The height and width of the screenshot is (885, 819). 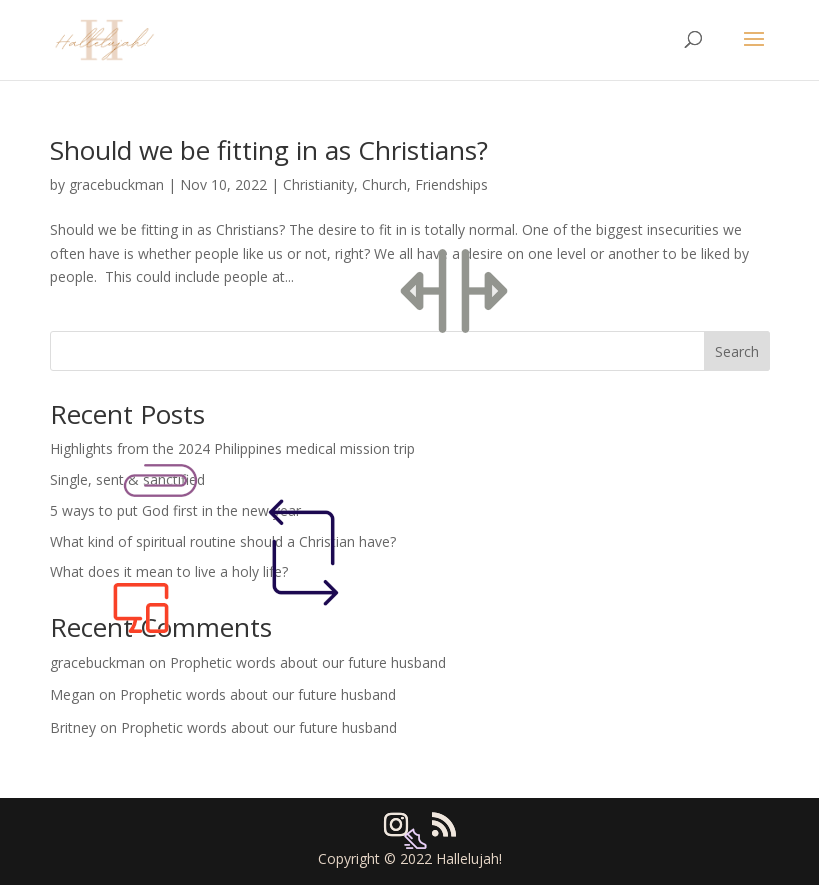 What do you see at coordinates (415, 840) in the screenshot?
I see `start a running or fitness activity` at bounding box center [415, 840].